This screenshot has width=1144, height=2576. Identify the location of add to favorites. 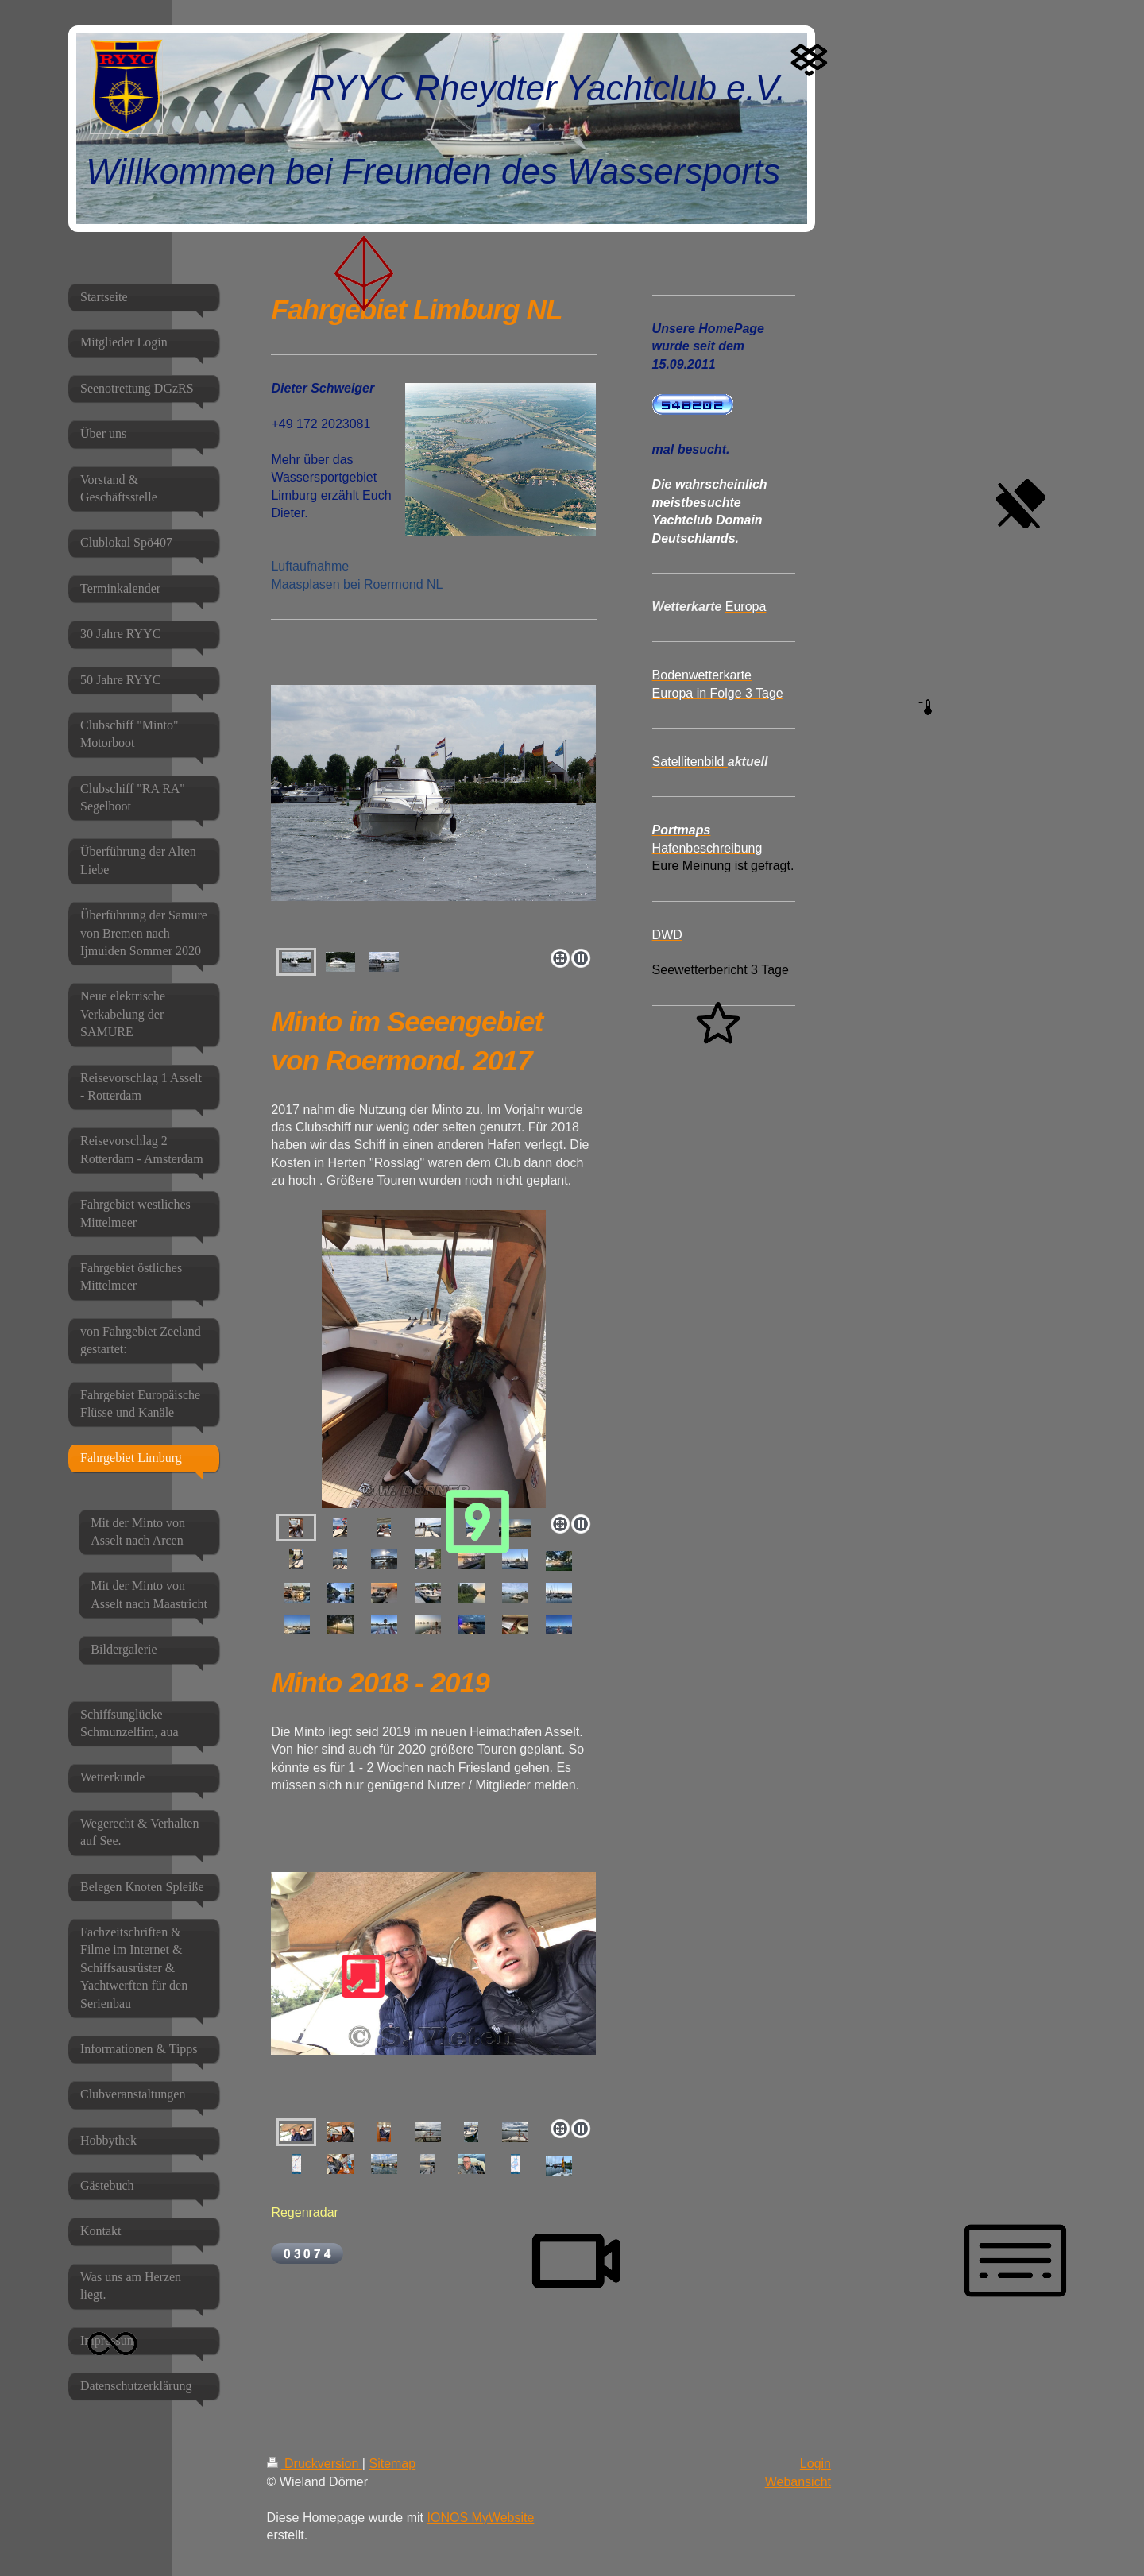
(718, 1023).